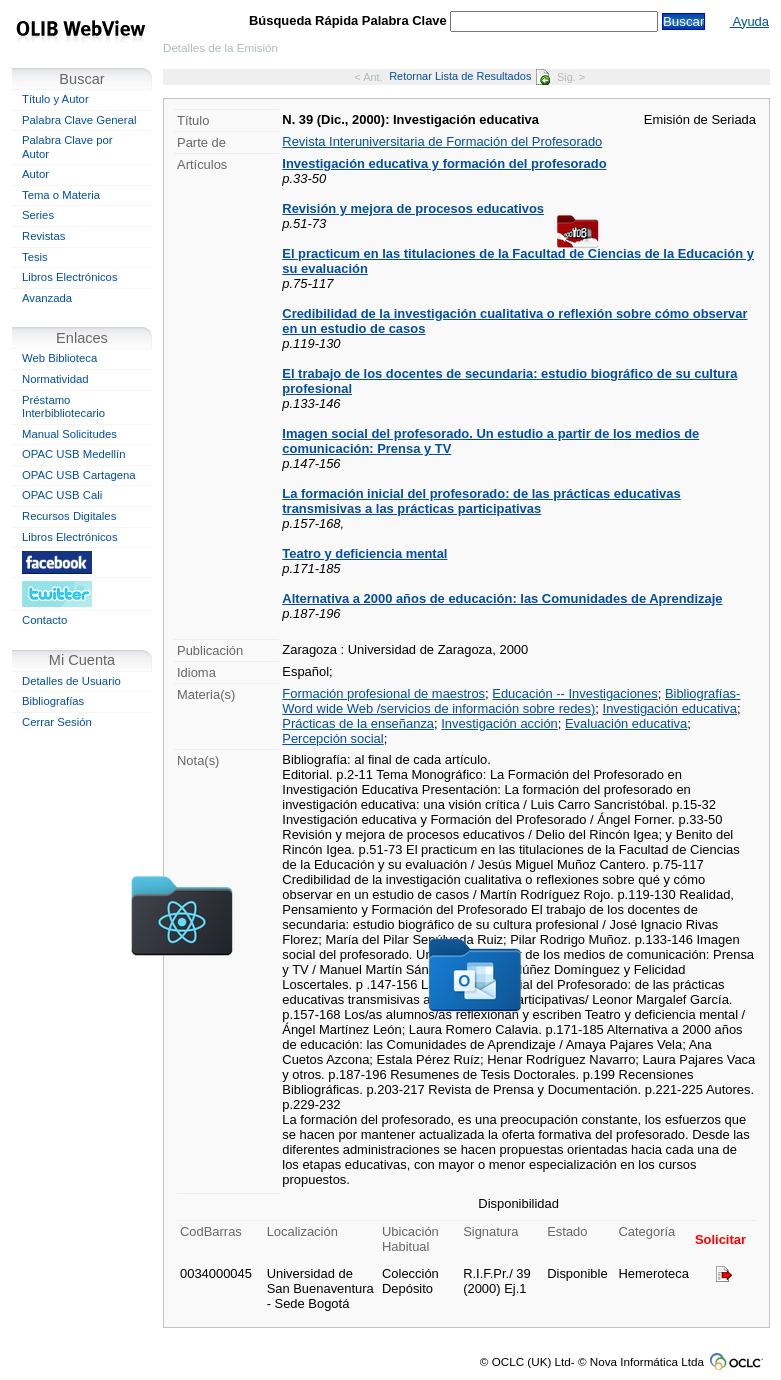 The image size is (781, 1380). Describe the element at coordinates (474, 977) in the screenshot. I see `open folder containing microsoft outlook files` at that location.